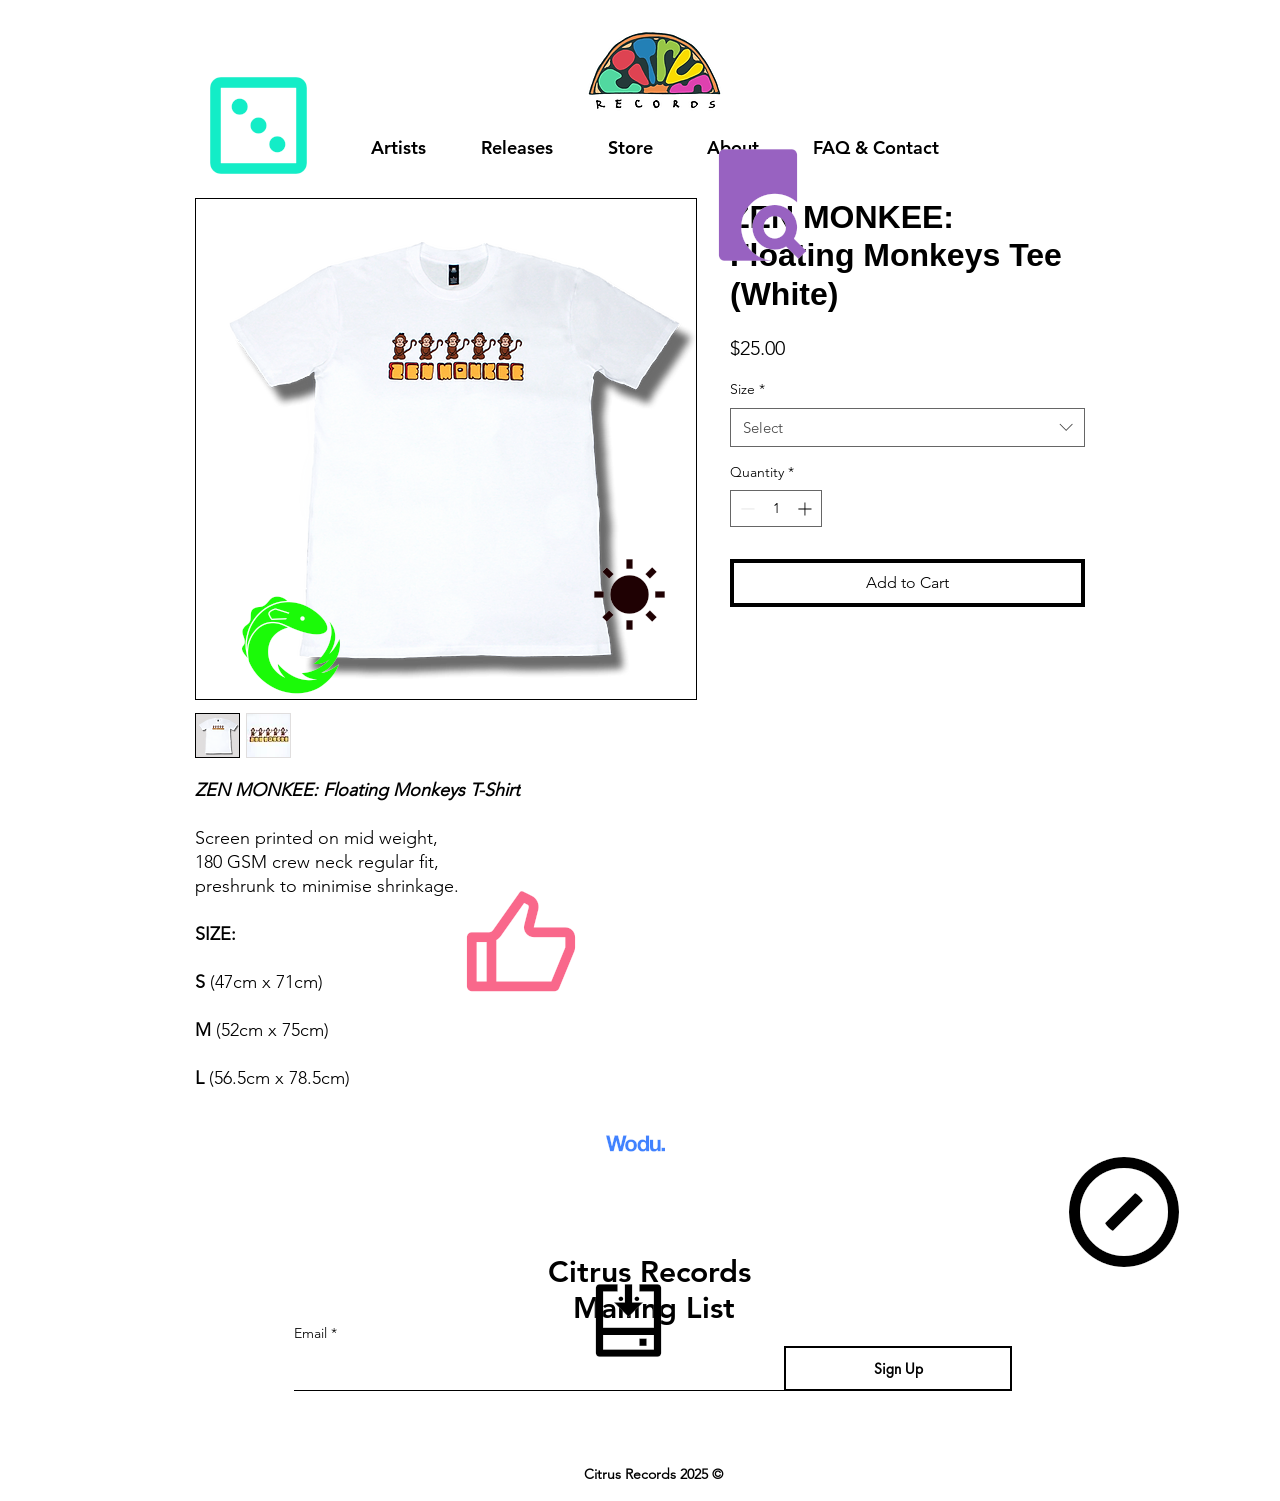 The height and width of the screenshot is (1501, 1280). What do you see at coordinates (258, 125) in the screenshot?
I see `indicates a dice roll result of three` at bounding box center [258, 125].